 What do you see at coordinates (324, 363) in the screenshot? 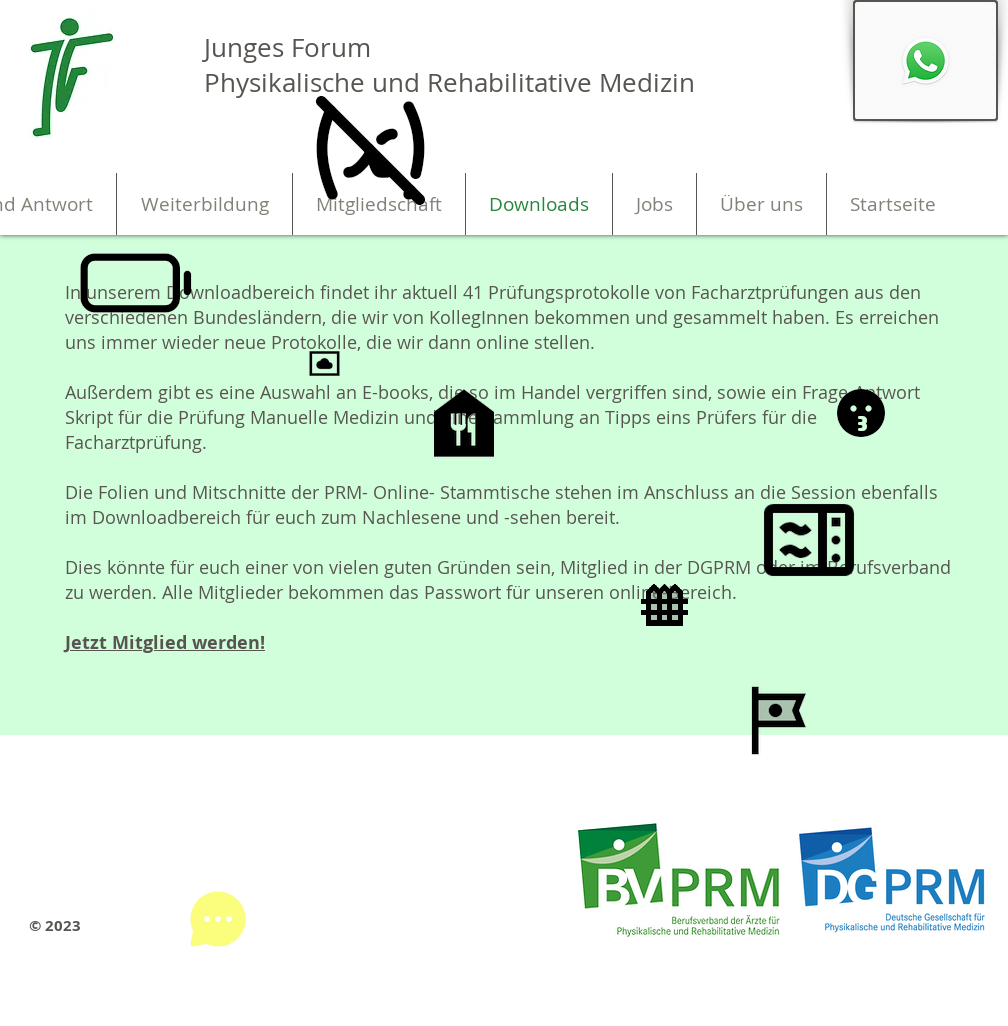
I see `access daydream or screen saver settings` at bounding box center [324, 363].